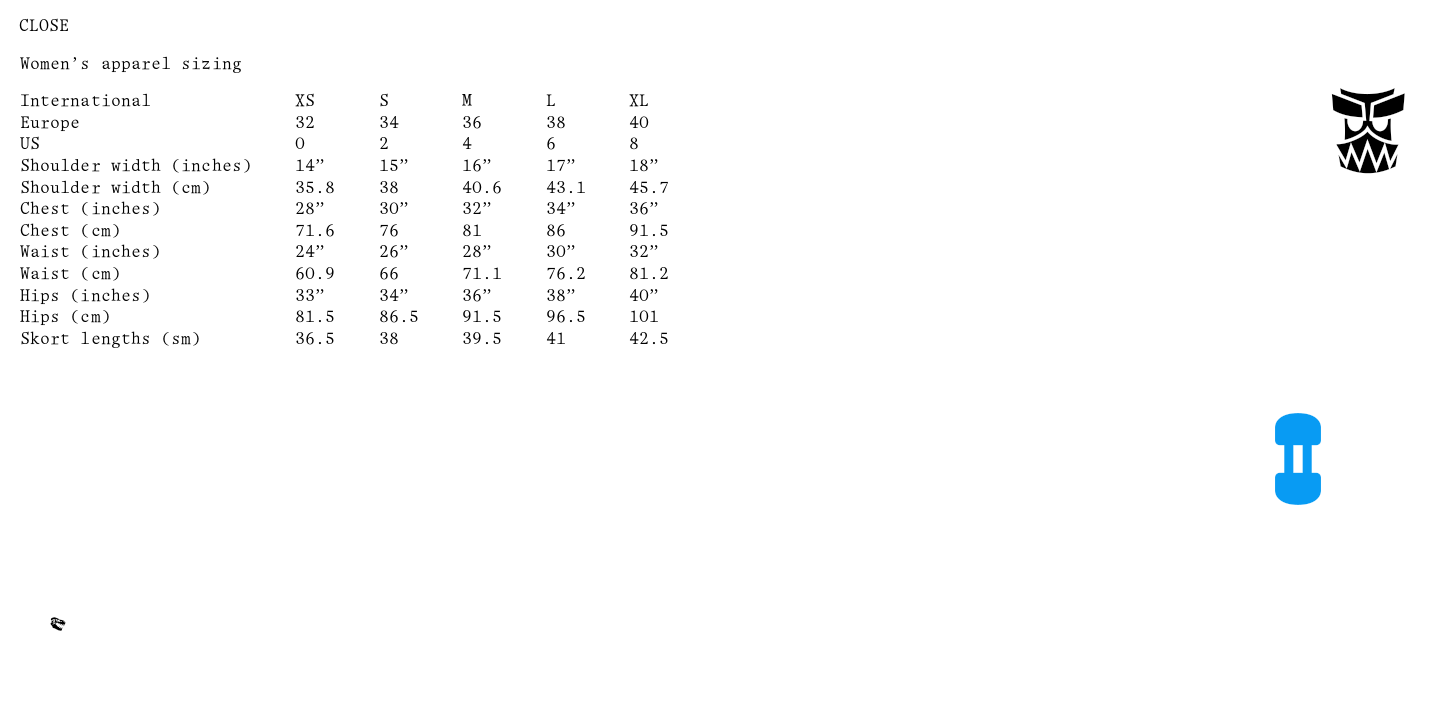 This screenshot has height=720, width=1440. Describe the element at coordinates (58, 624) in the screenshot. I see `access dinosaur or paleontology content` at that location.